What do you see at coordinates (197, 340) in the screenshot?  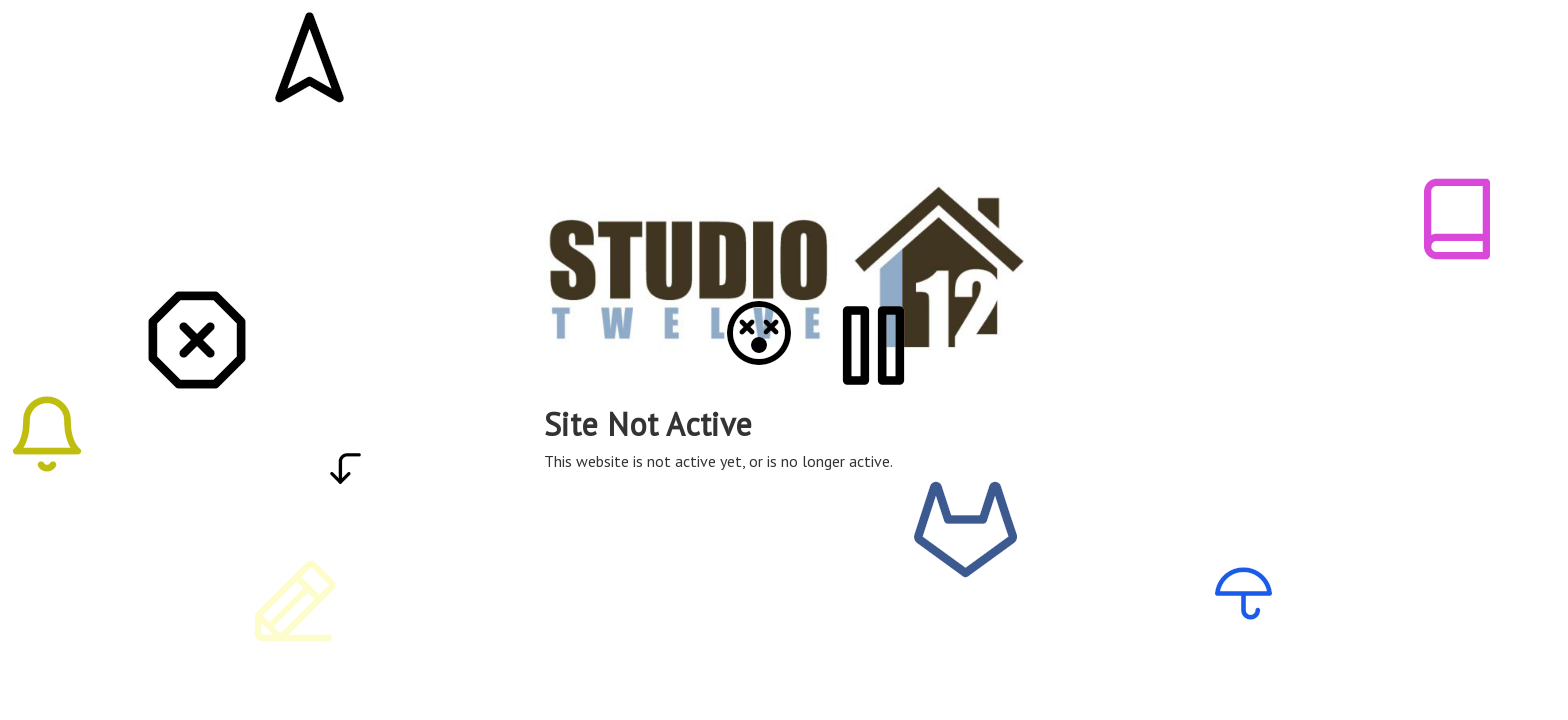 I see `stop or cancel an action` at bounding box center [197, 340].